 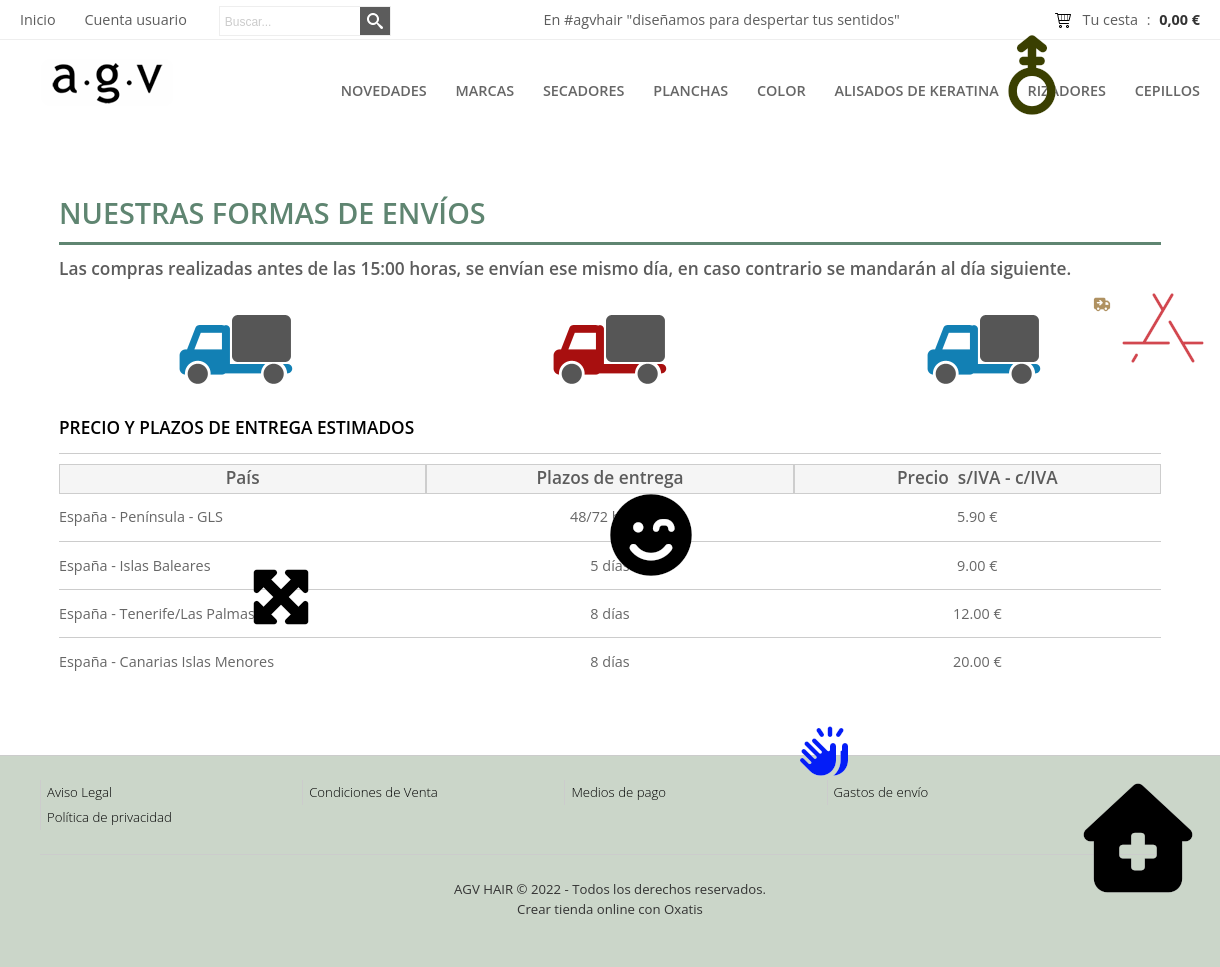 I want to click on access home healthcare services, so click(x=1138, y=838).